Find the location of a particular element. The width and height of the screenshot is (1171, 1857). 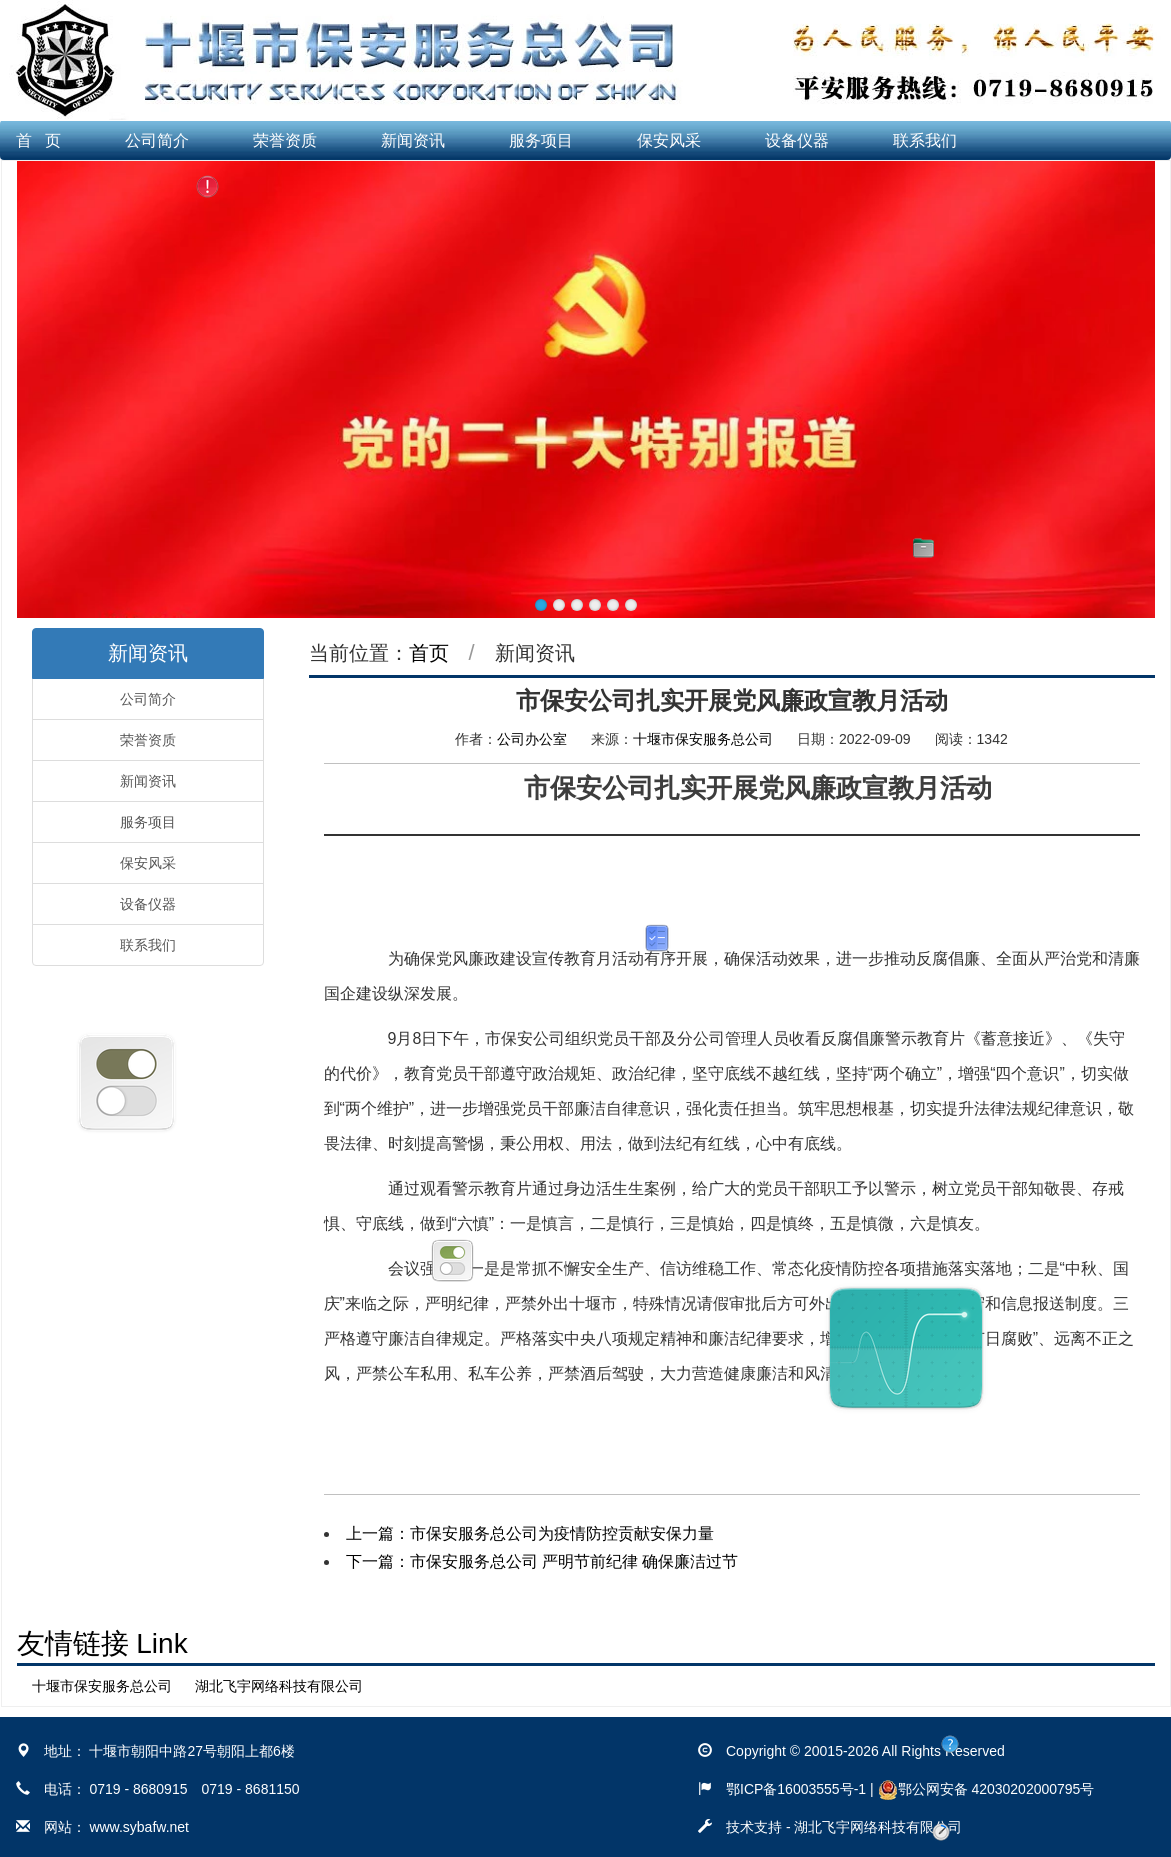

open the to-do list app is located at coordinates (657, 938).